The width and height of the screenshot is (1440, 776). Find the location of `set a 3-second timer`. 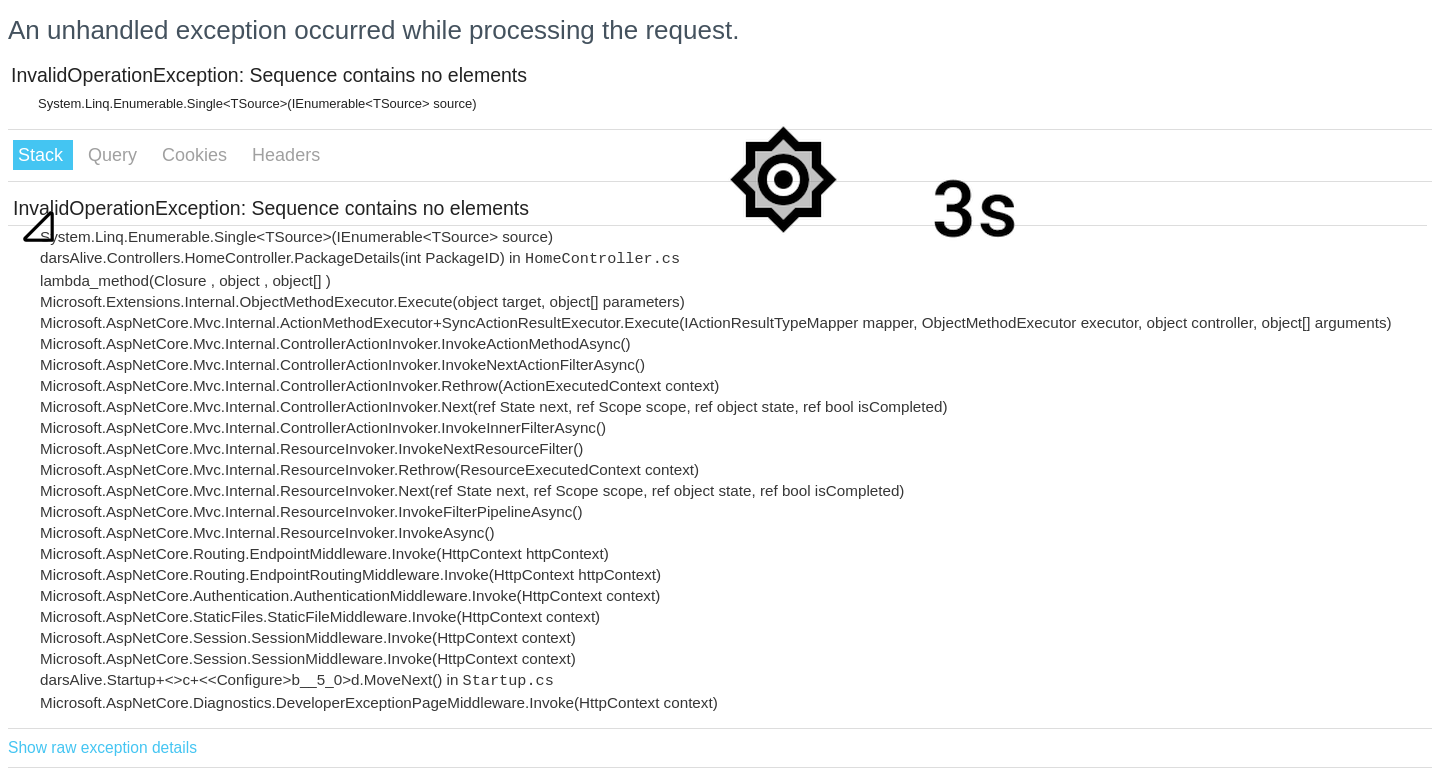

set a 3-second timer is located at coordinates (971, 208).